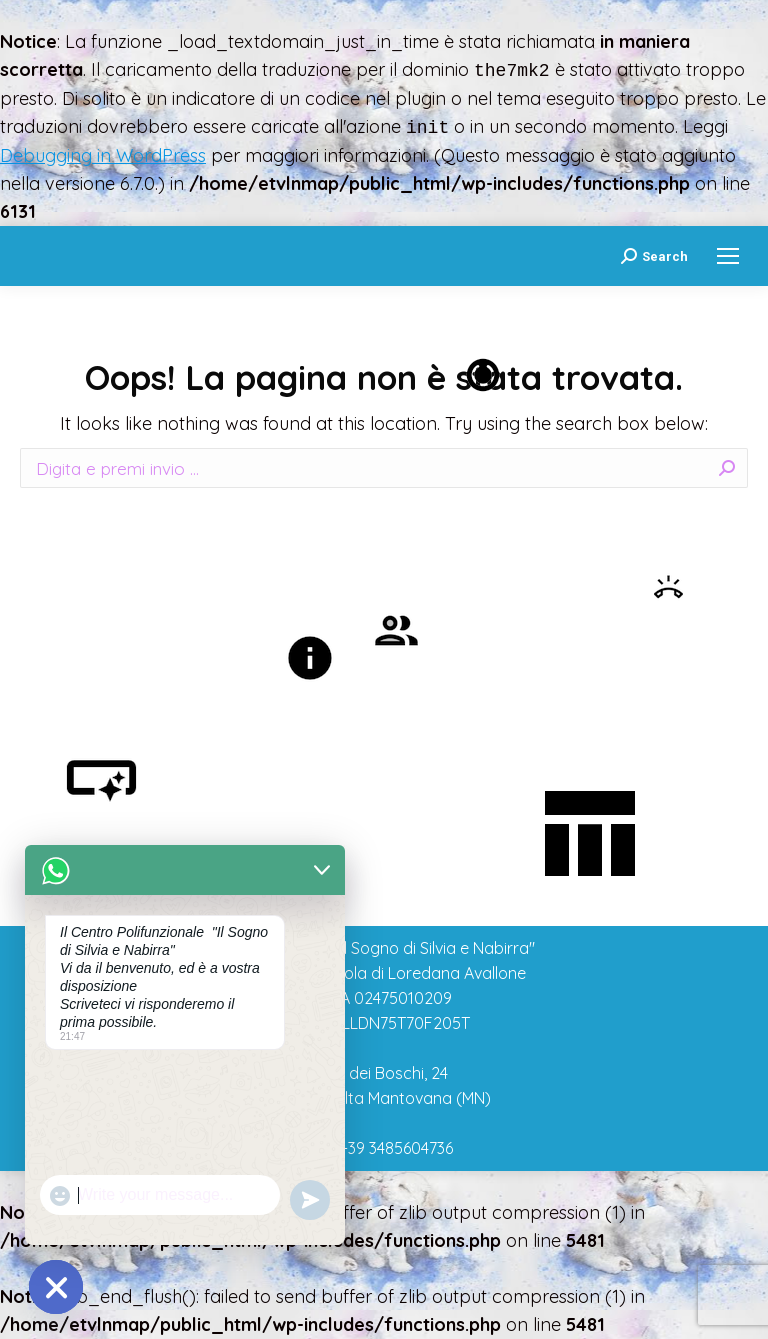 This screenshot has height=1339, width=768. What do you see at coordinates (310, 658) in the screenshot?
I see `view more information about this item` at bounding box center [310, 658].